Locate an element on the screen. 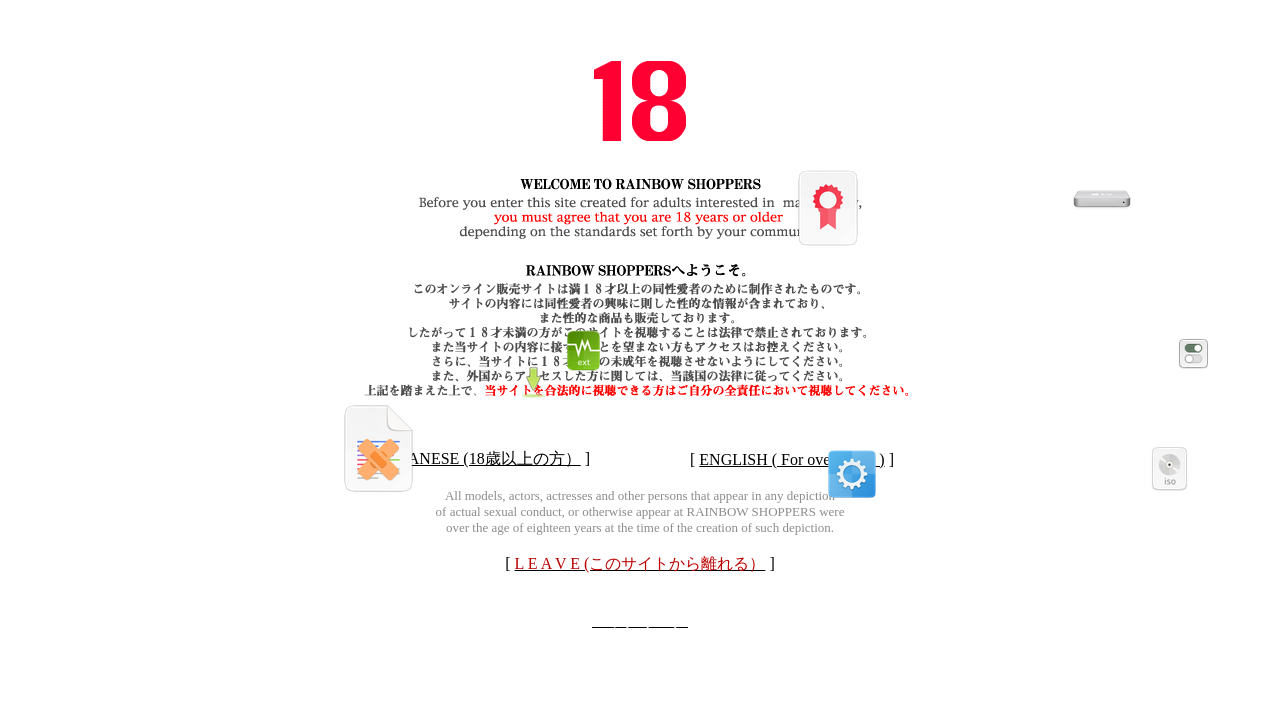 This screenshot has height=720, width=1280. a patch or diff file for code changes is located at coordinates (378, 448).